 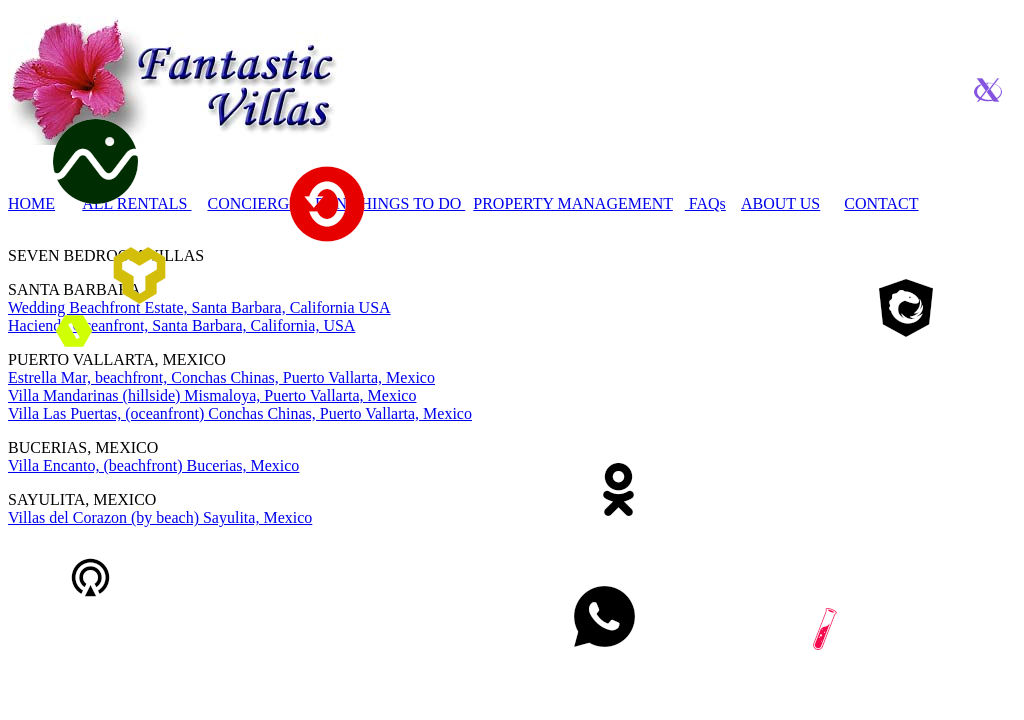 What do you see at coordinates (618, 489) in the screenshot?
I see `open odnoklassniki social network` at bounding box center [618, 489].